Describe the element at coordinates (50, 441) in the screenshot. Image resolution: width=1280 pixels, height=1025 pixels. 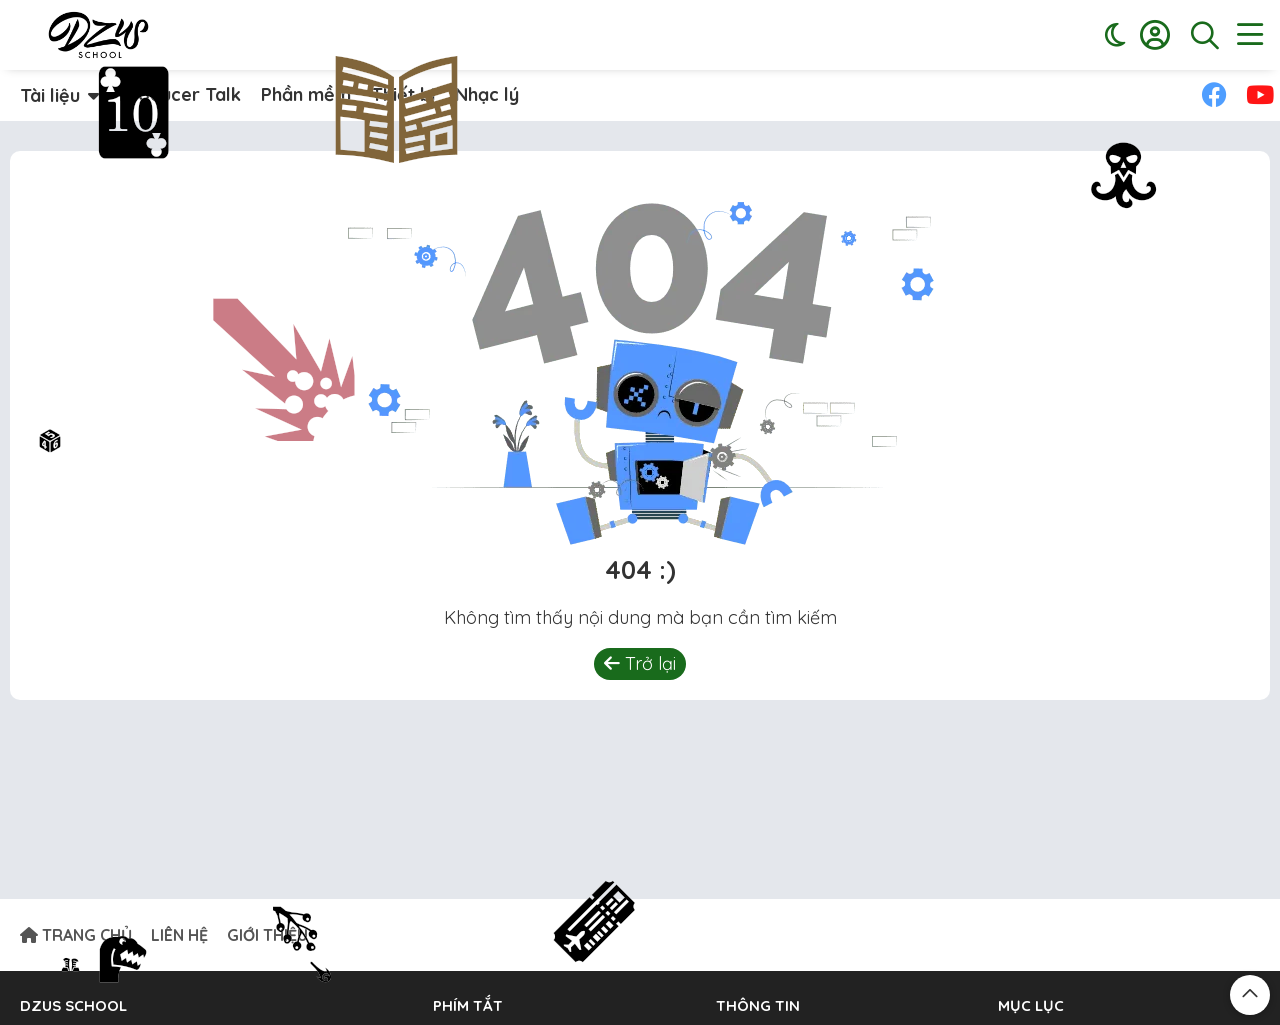
I see `roll the dice or start a random action` at that location.